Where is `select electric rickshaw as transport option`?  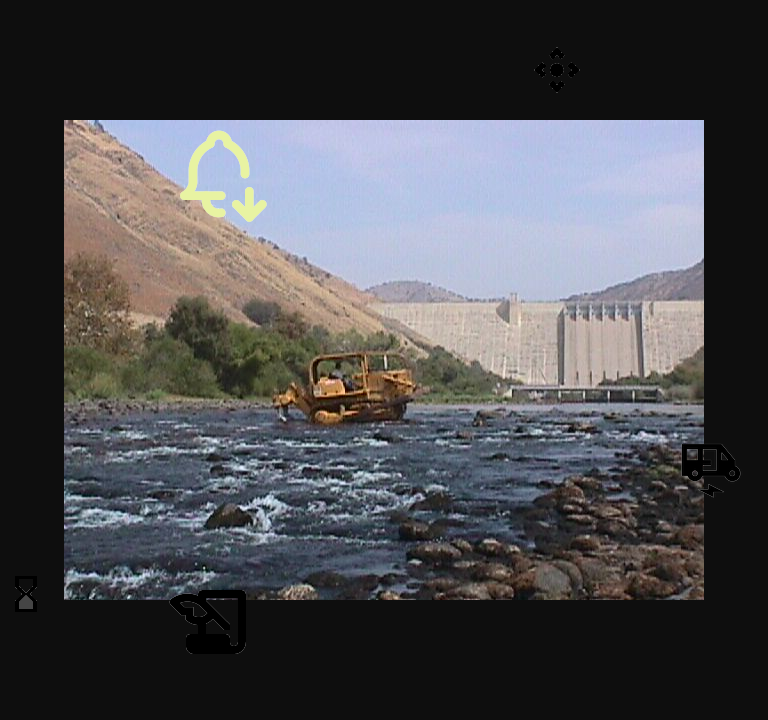
select electric rickshaw as transport option is located at coordinates (711, 468).